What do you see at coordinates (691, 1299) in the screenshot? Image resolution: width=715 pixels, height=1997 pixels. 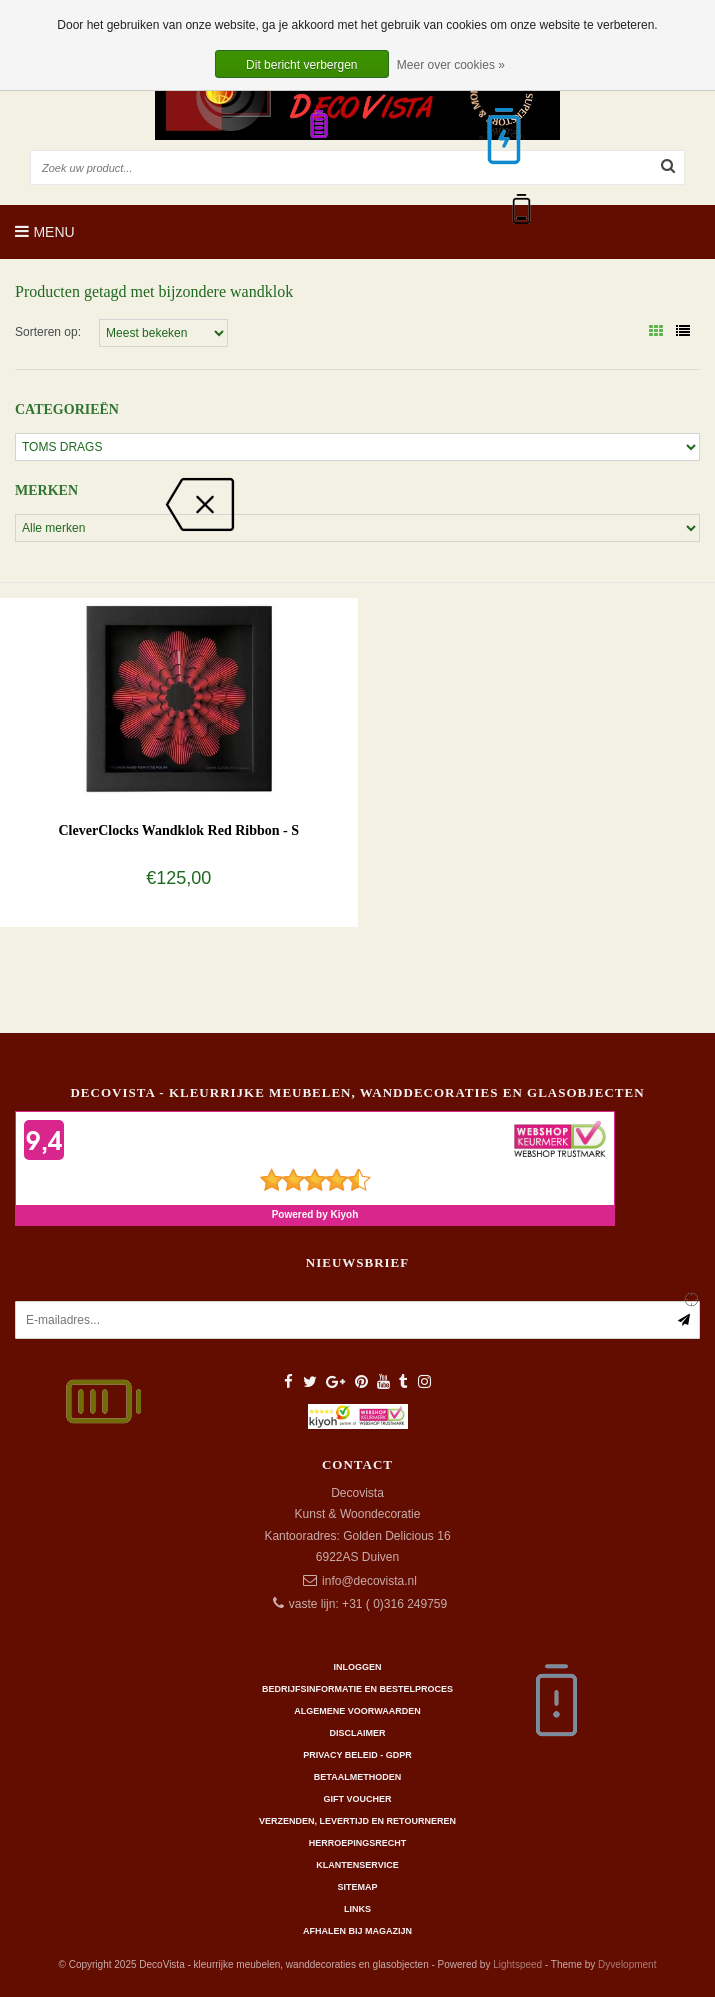 I see `center map on current location` at bounding box center [691, 1299].